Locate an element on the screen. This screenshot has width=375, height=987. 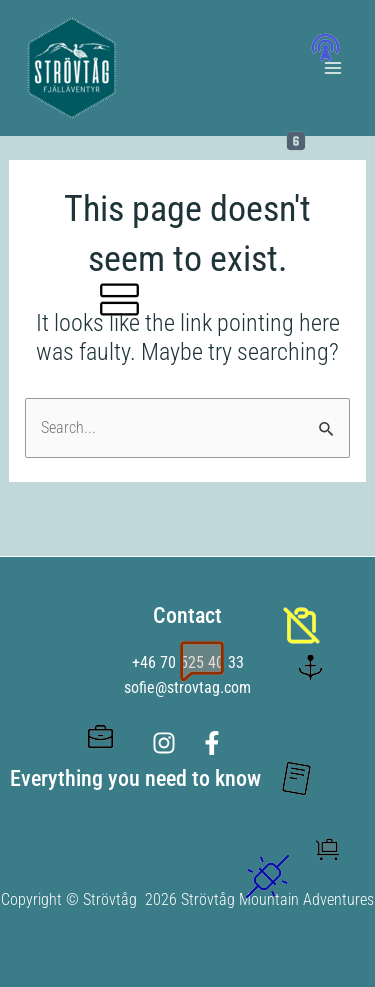
open chat or messaging is located at coordinates (202, 658).